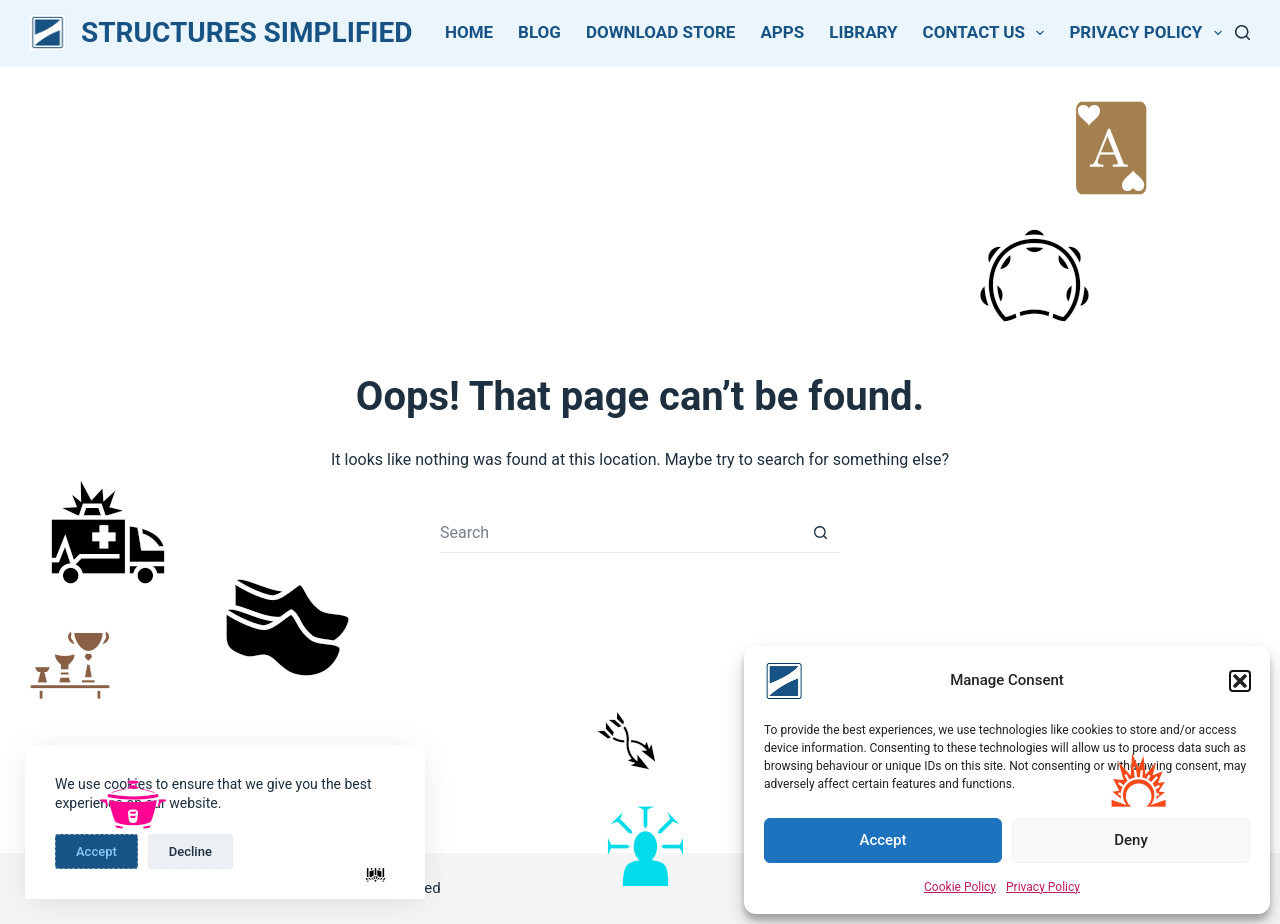 The height and width of the screenshot is (924, 1280). Describe the element at coordinates (133, 800) in the screenshot. I see `access rice cooker settings or controls` at that location.